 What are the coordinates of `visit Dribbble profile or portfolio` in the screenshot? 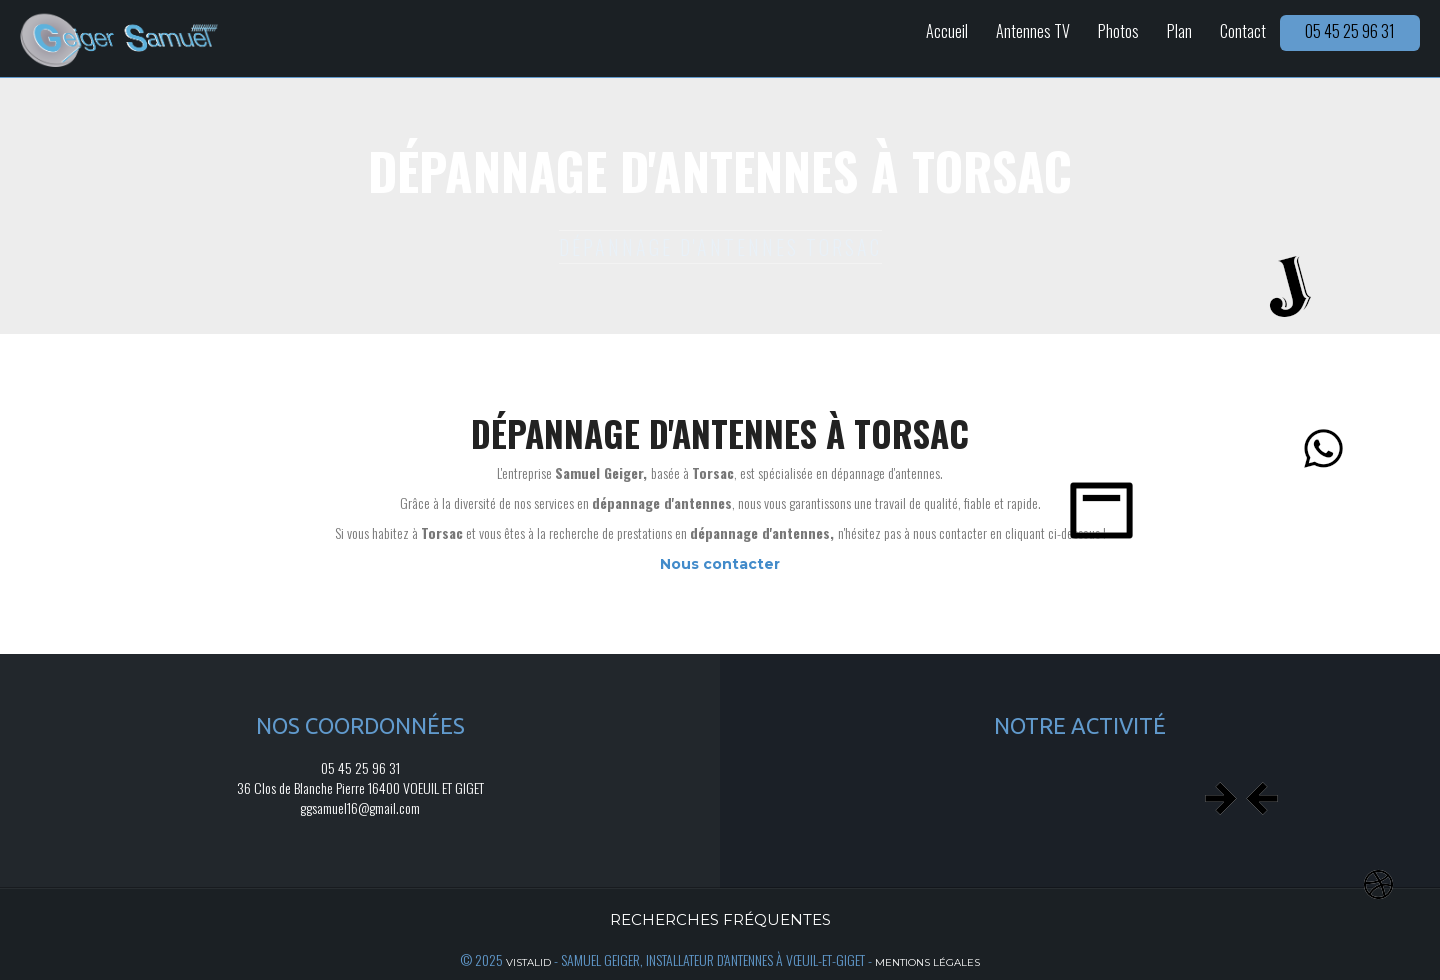 It's located at (1378, 884).